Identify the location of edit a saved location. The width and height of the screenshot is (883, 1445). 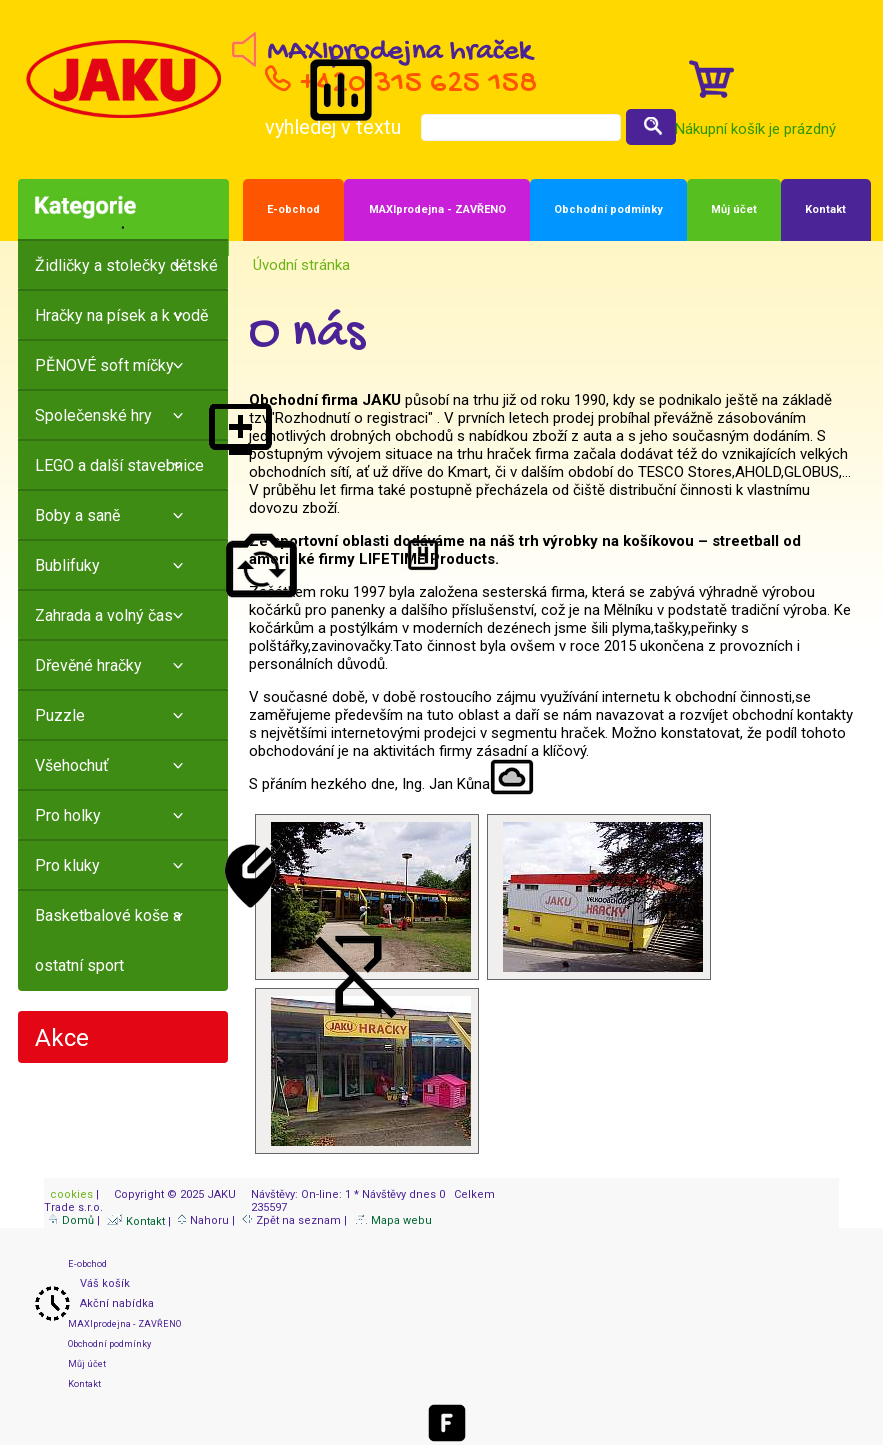
(250, 876).